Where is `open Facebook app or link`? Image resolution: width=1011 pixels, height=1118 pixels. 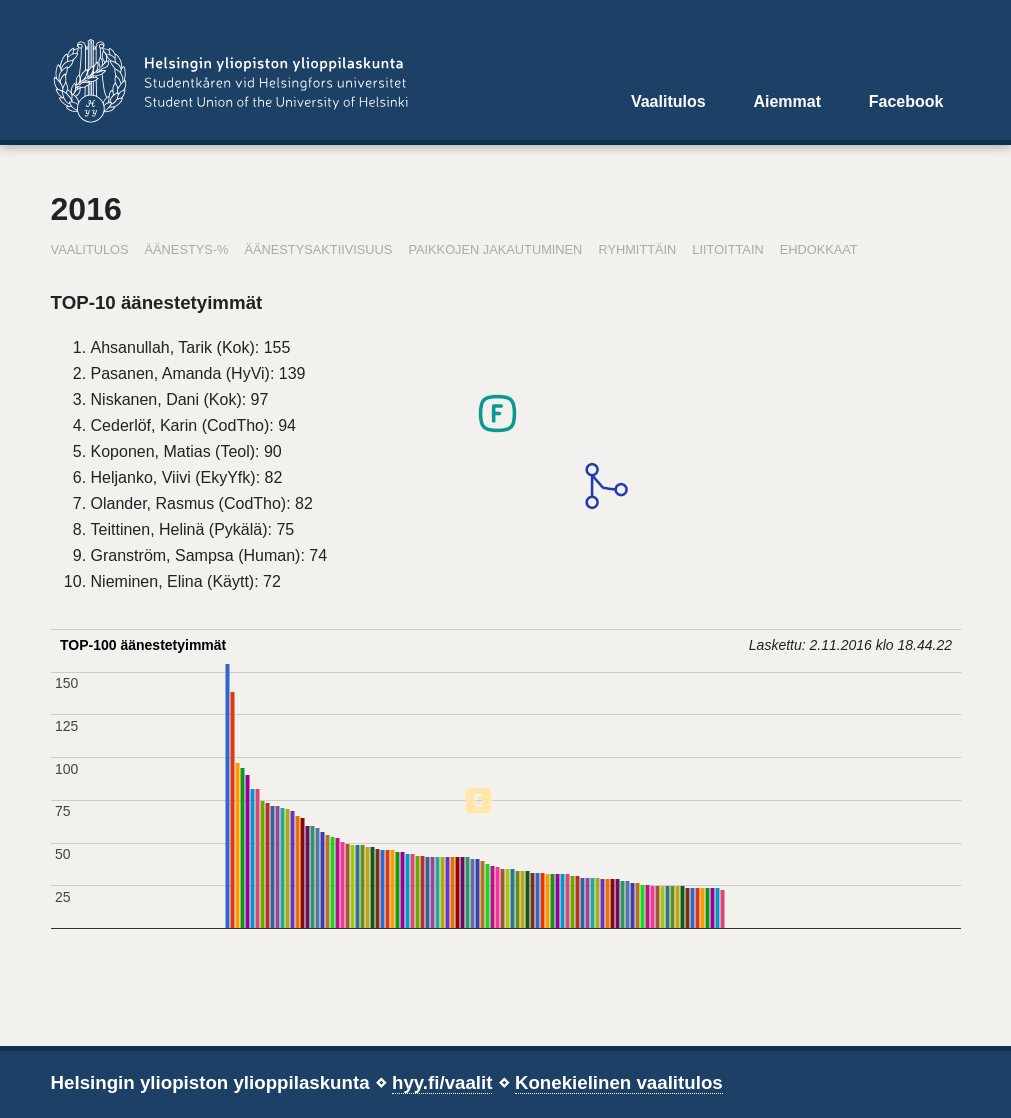
open Facebook app or link is located at coordinates (497, 413).